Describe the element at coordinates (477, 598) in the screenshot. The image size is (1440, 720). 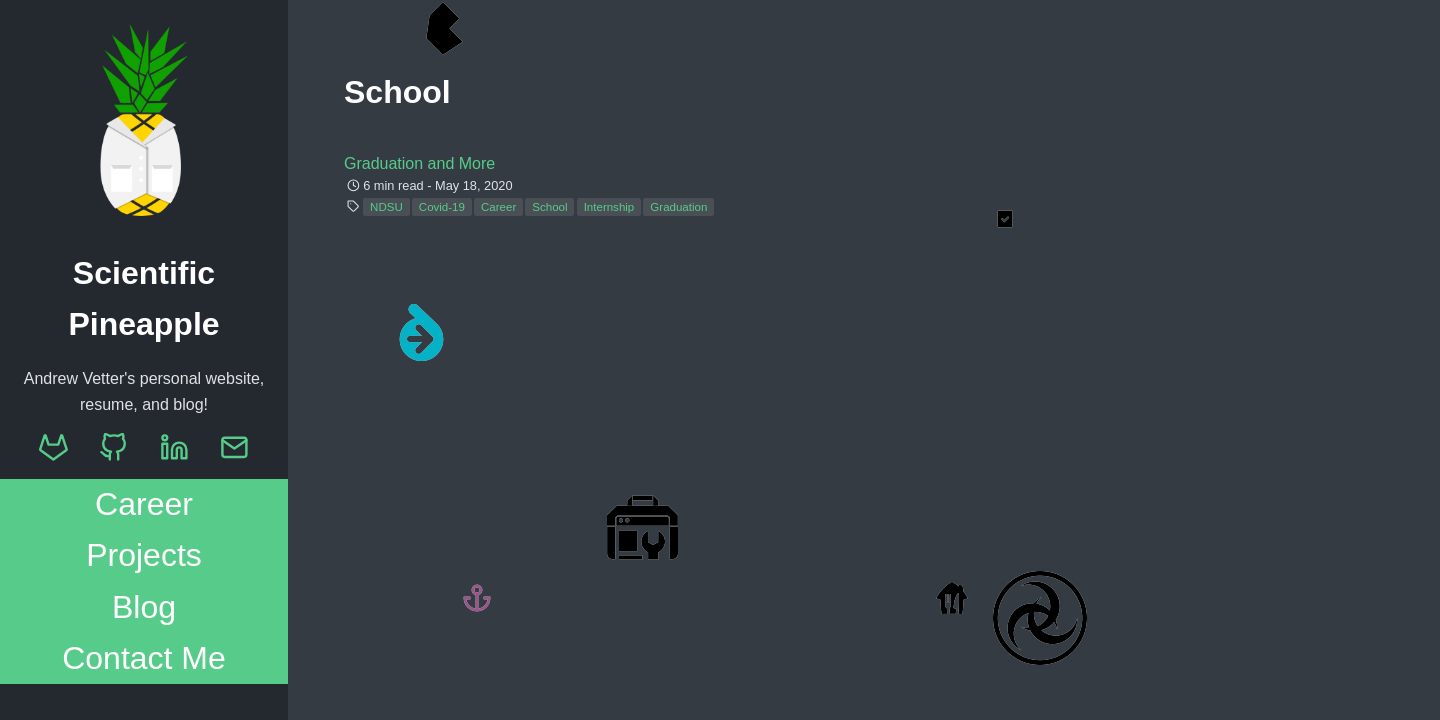
I see `set a fixed anchor point on the map` at that location.